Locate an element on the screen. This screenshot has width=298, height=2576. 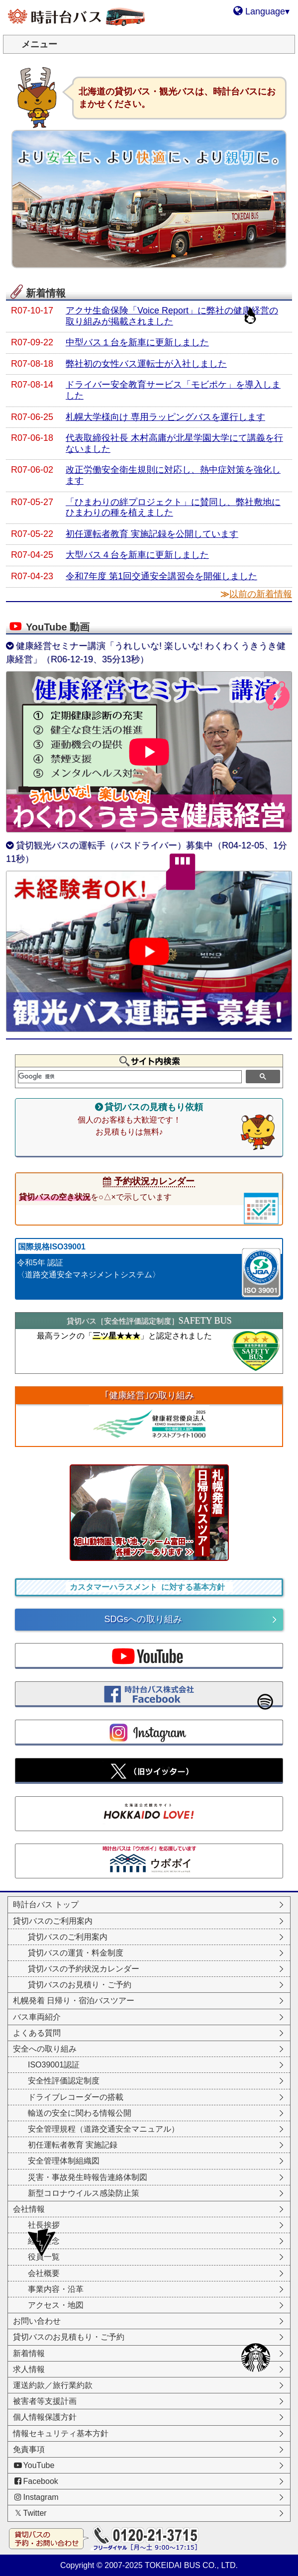
vite framework logo is located at coordinates (41, 2242).